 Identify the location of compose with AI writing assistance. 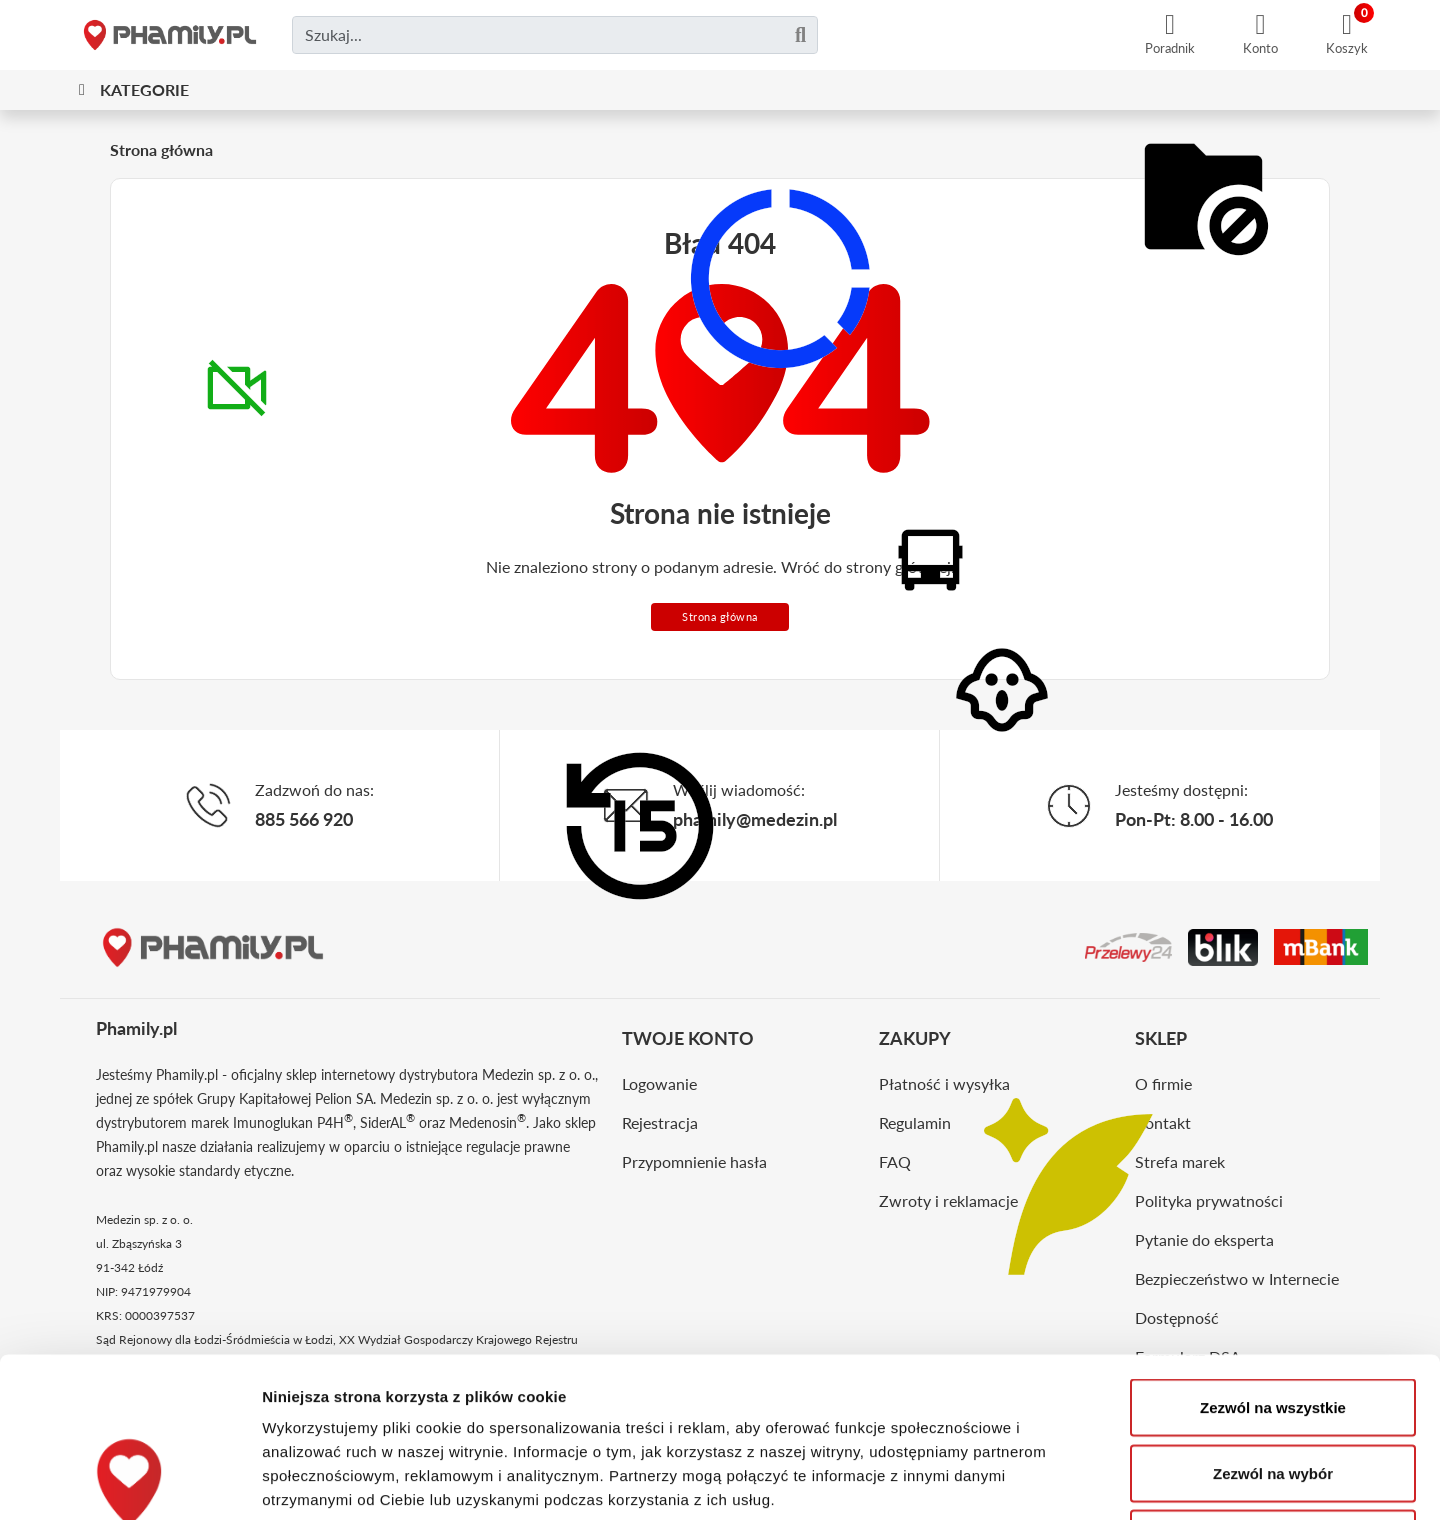
(1080, 1194).